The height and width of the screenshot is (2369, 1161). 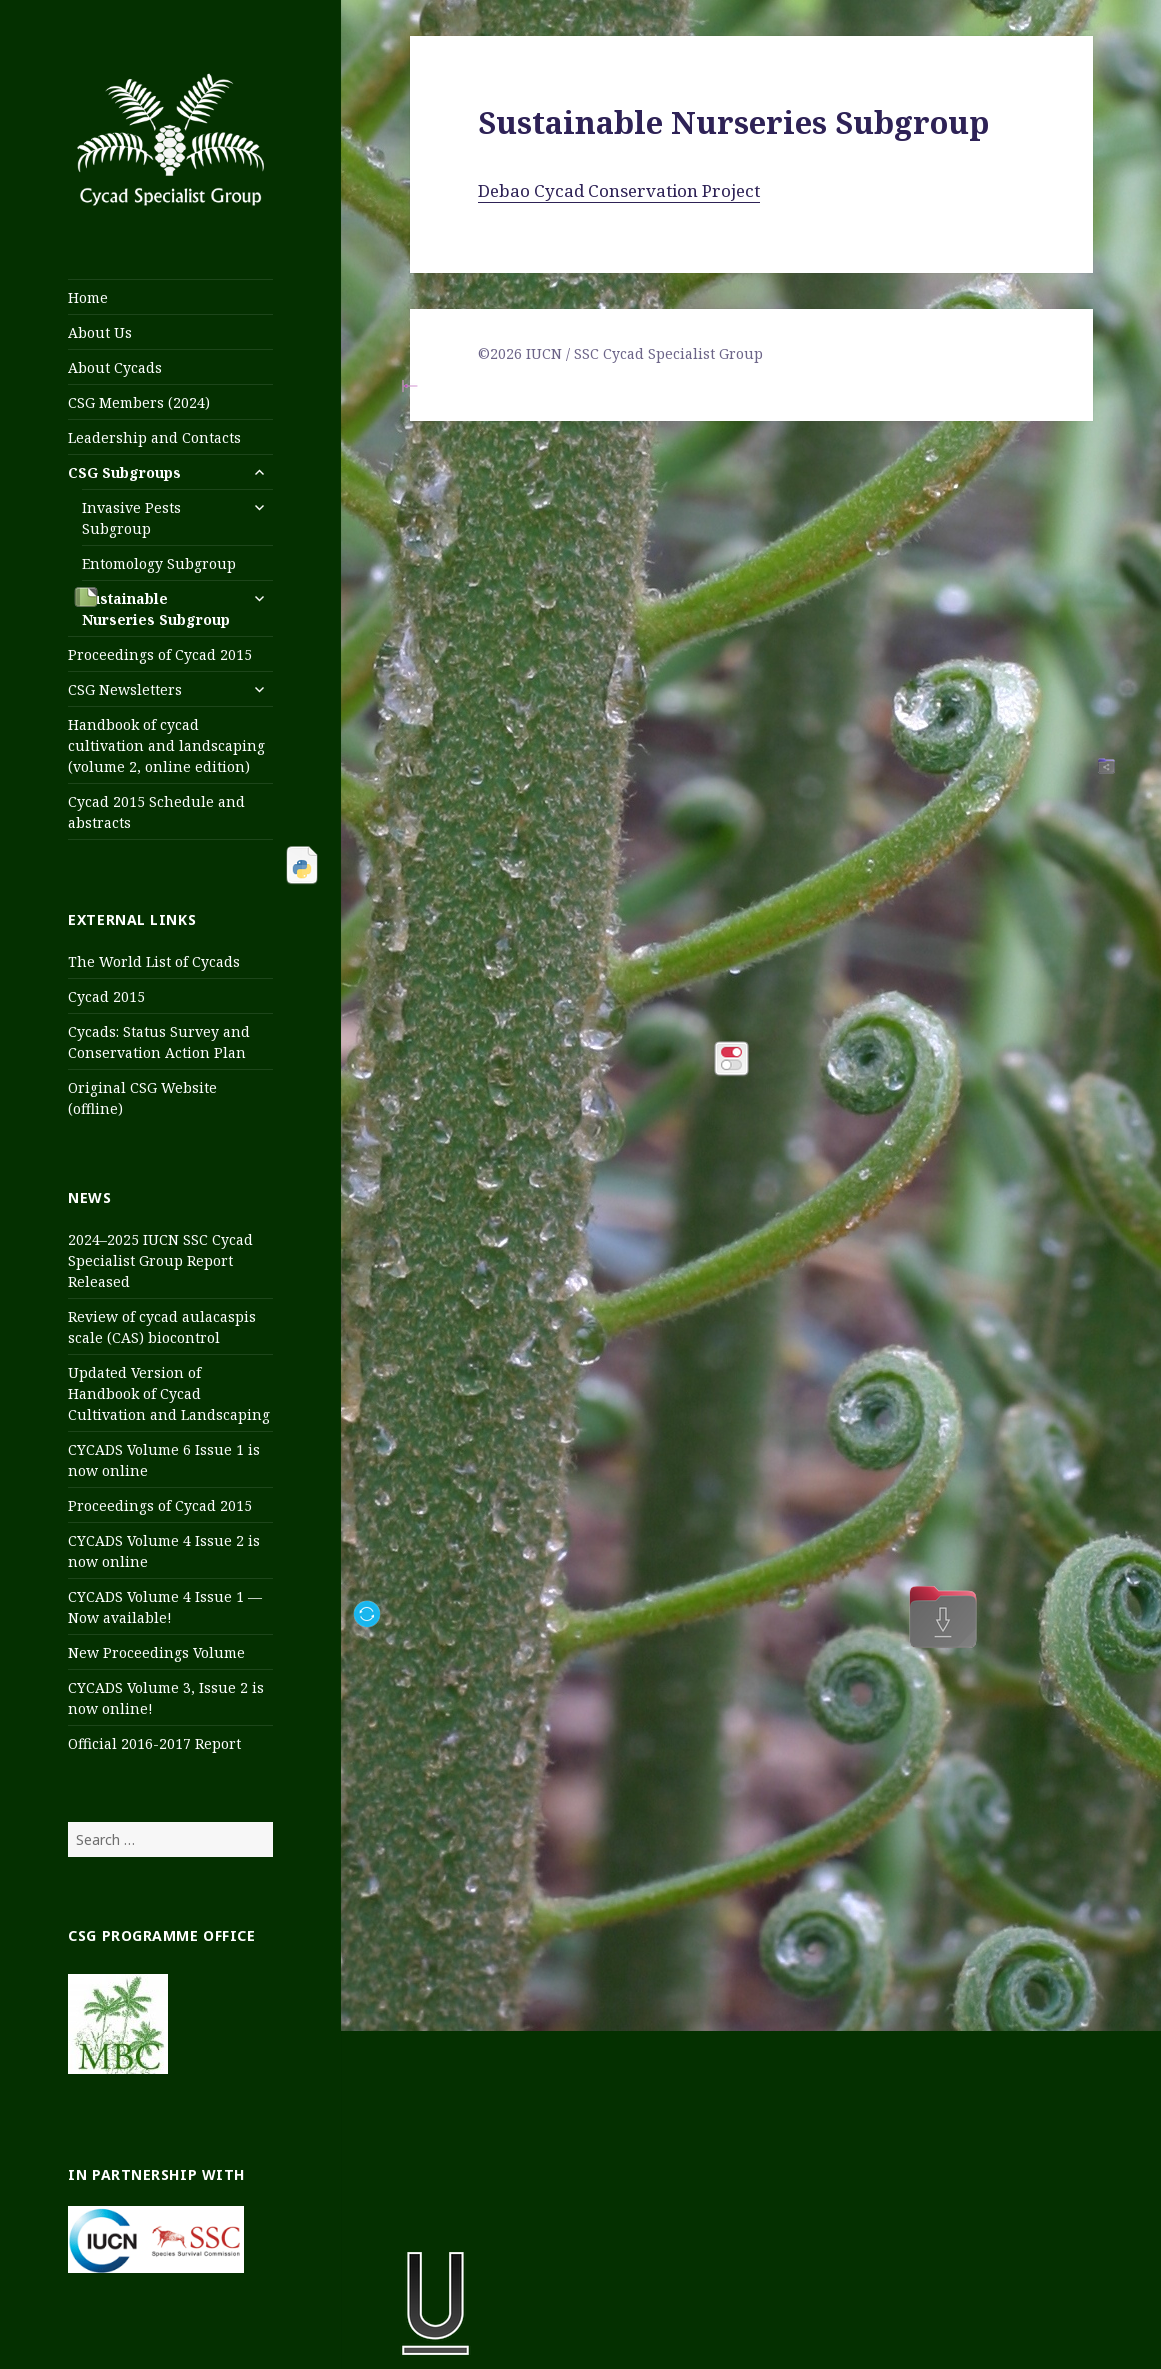 I want to click on file is currently syncing with Insync cloud storage, so click(x=367, y=1614).